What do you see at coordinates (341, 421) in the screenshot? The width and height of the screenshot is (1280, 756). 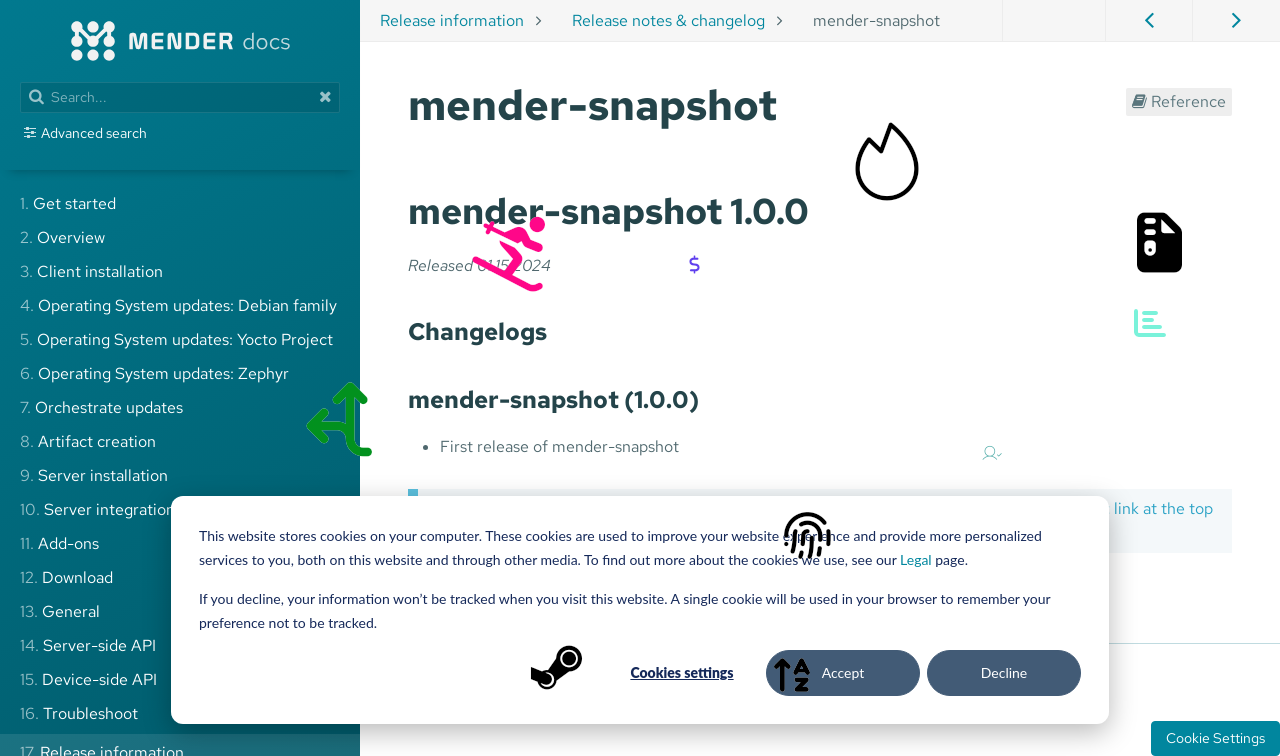 I see `split or branch content in multiple directions` at bounding box center [341, 421].